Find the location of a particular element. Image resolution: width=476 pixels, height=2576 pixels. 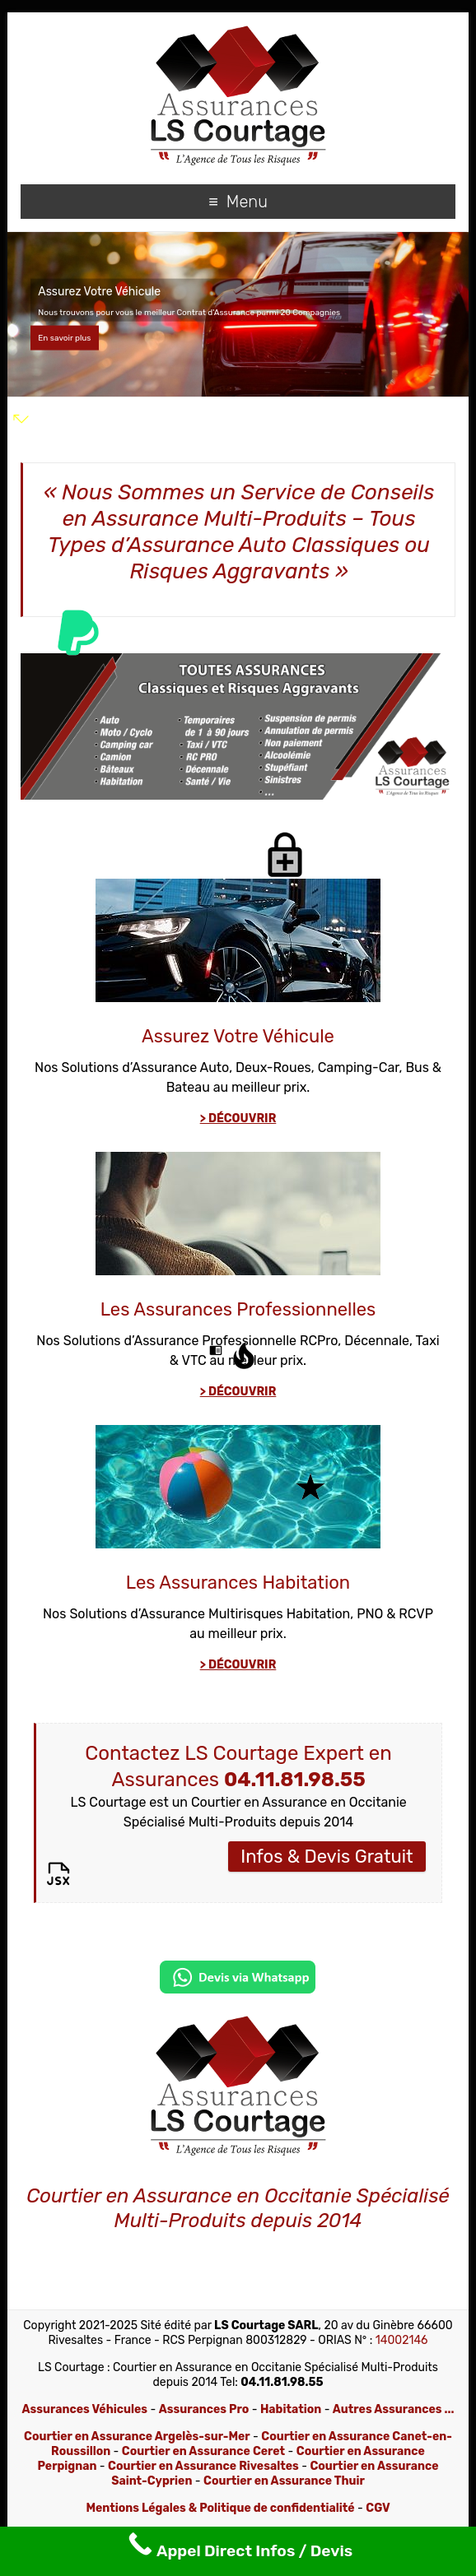

add to favorites is located at coordinates (310, 1487).